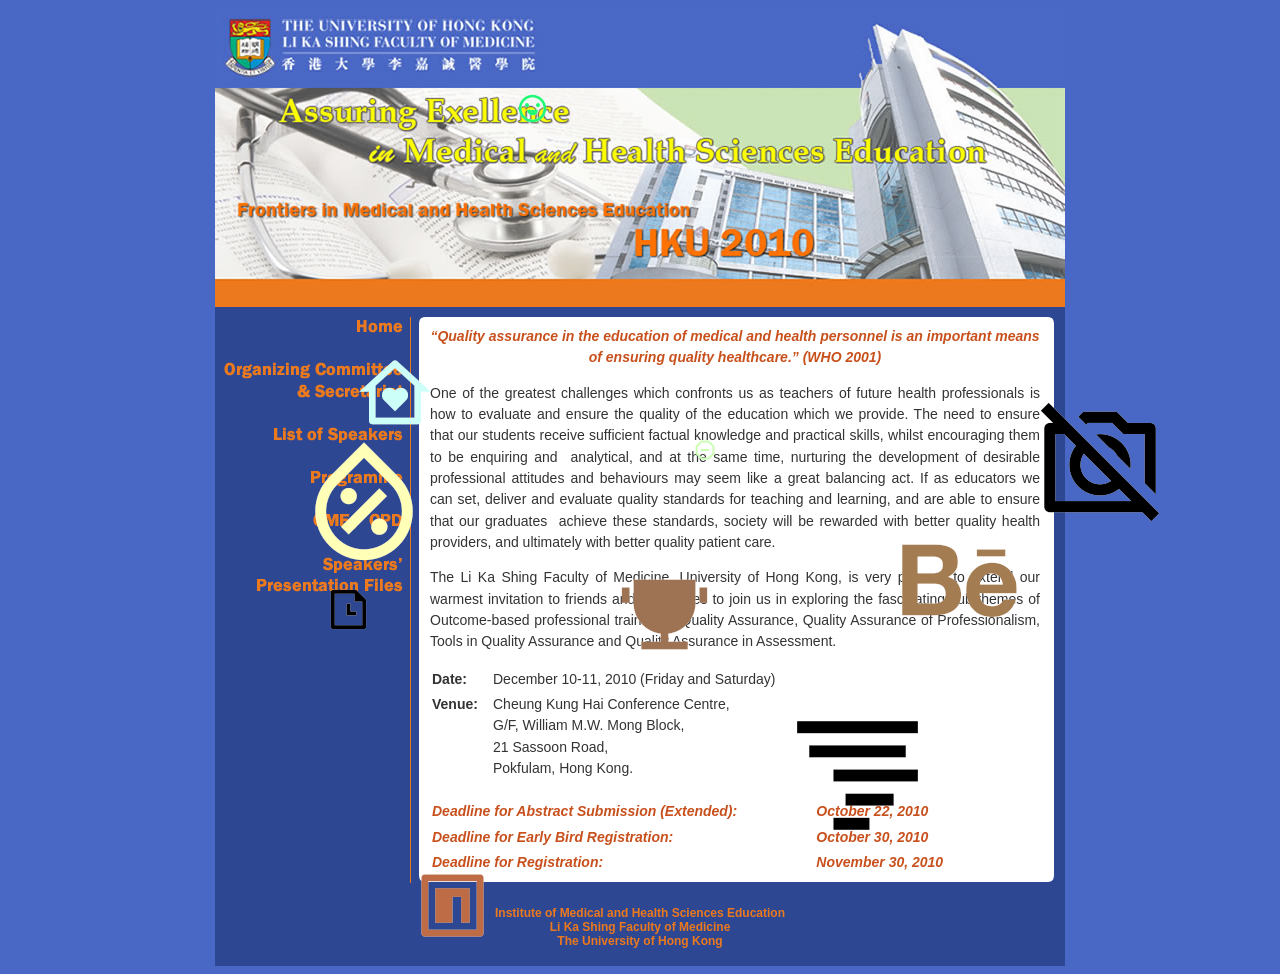  What do you see at coordinates (857, 775) in the screenshot?
I see `indicates tornado or severe weather warning` at bounding box center [857, 775].